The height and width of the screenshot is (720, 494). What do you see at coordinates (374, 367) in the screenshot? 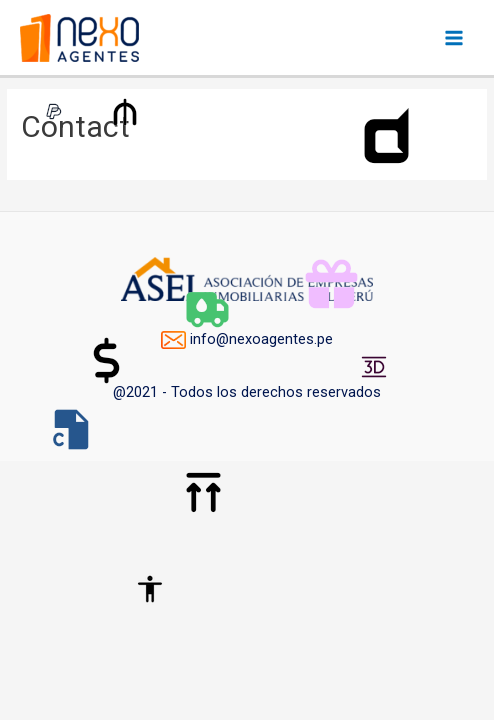
I see `switch to 3D view mode` at bounding box center [374, 367].